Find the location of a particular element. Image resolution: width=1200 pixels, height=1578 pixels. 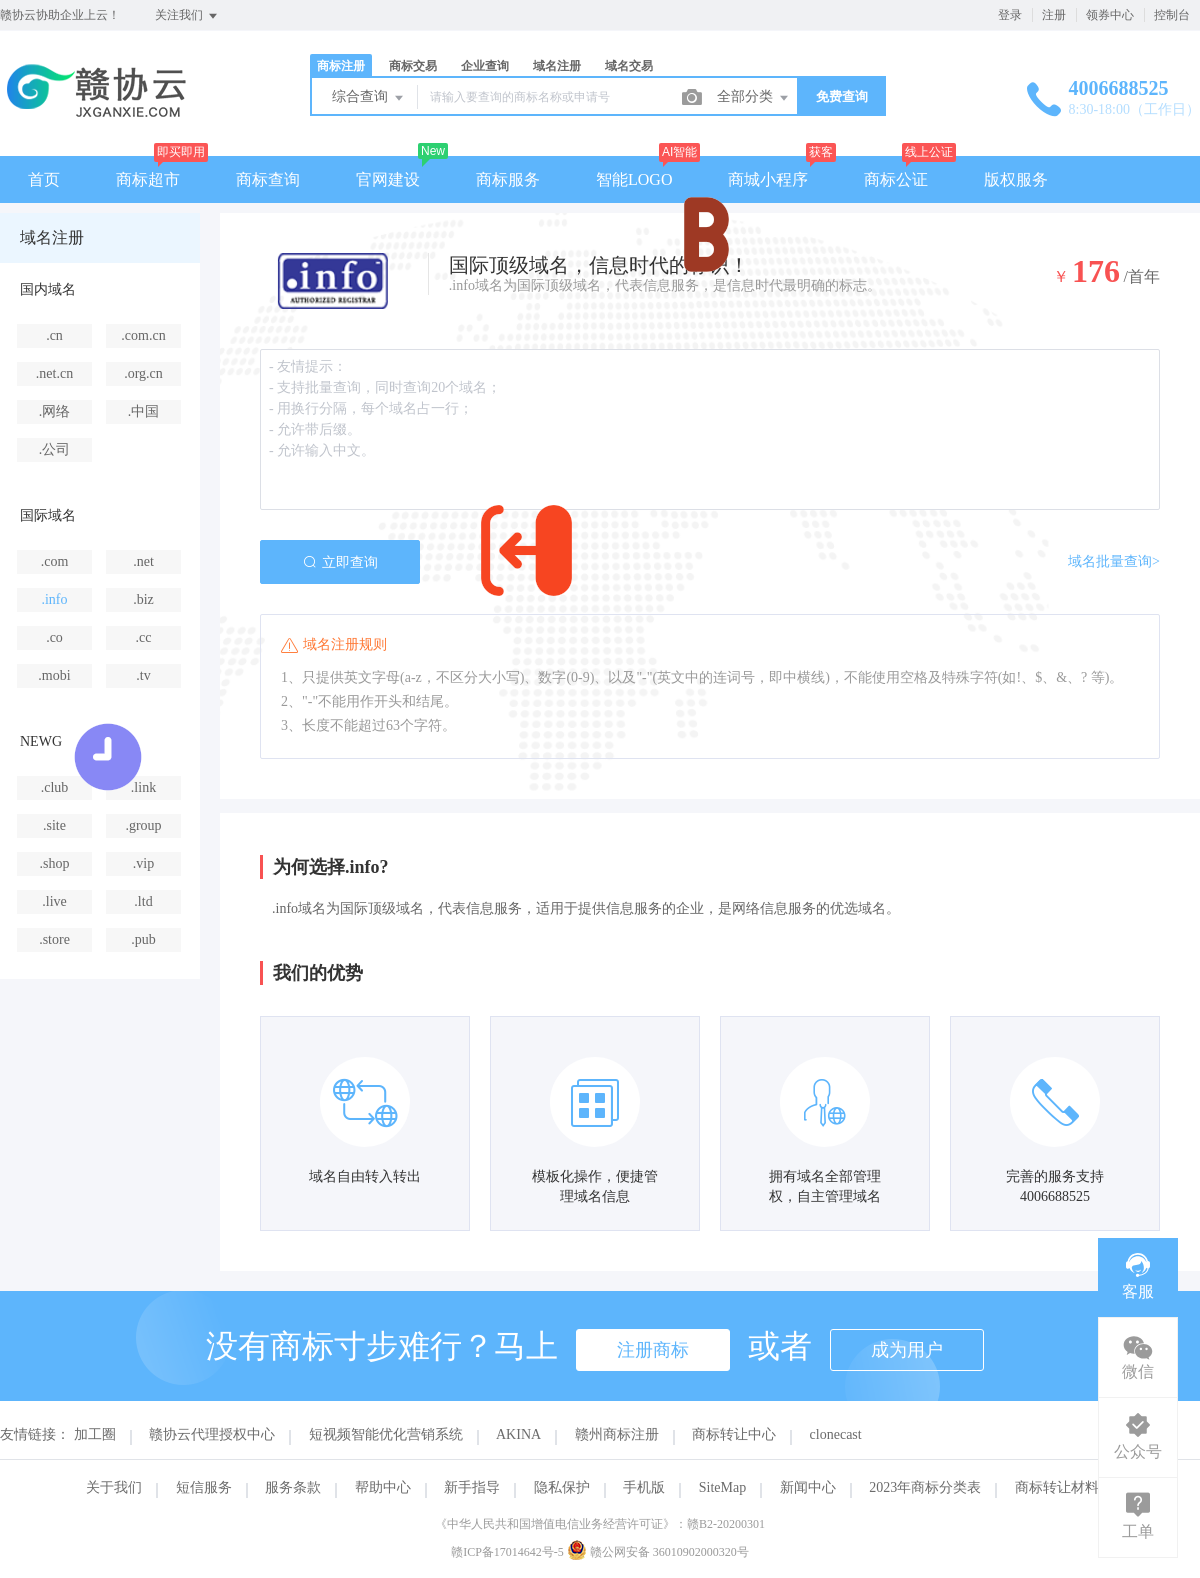

apply bold formatting to text is located at coordinates (706, 234).